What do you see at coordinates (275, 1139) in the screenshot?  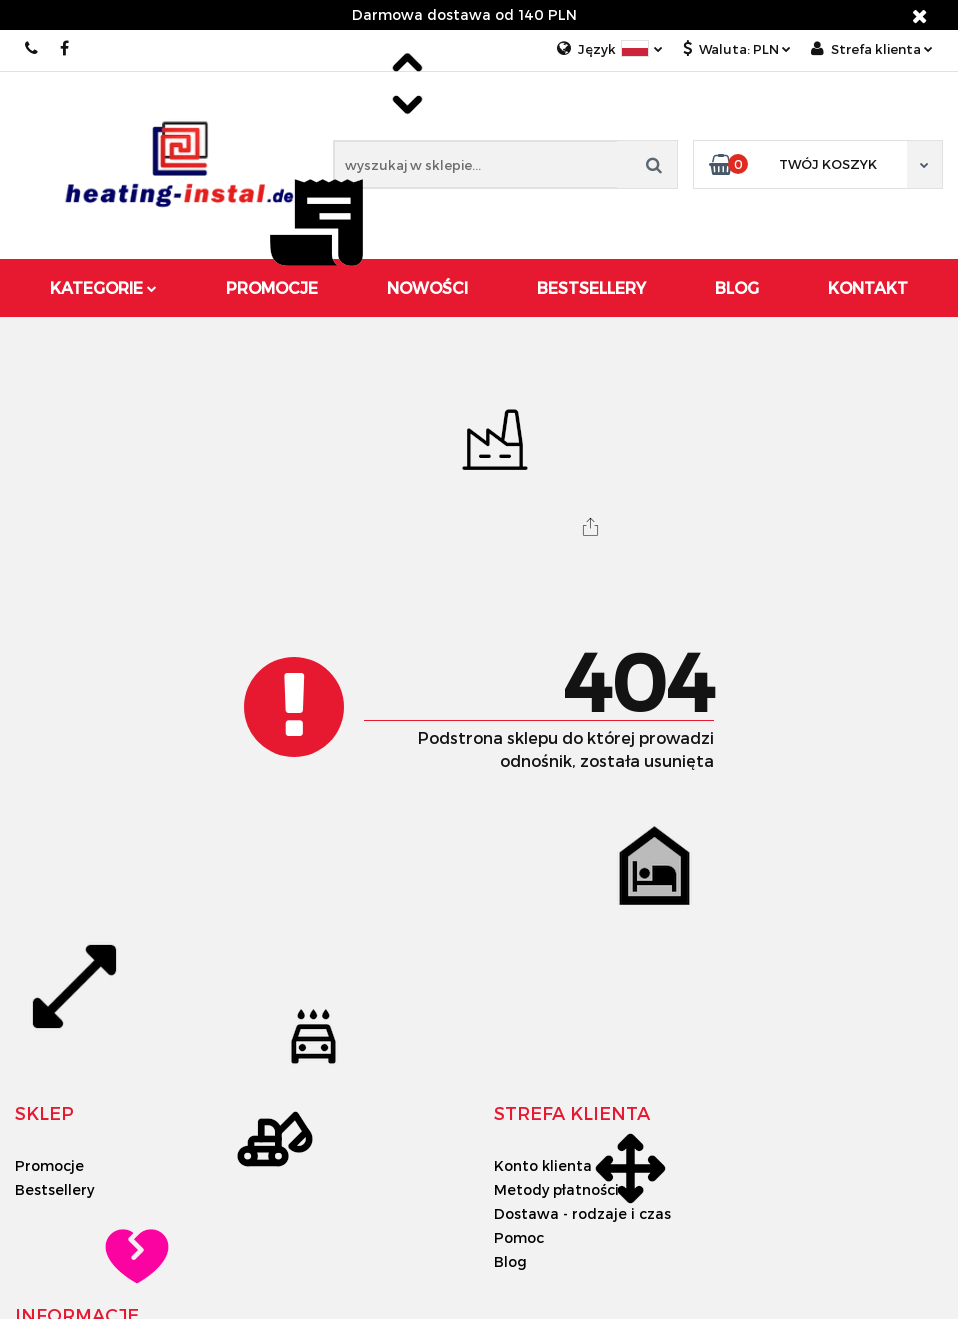 I see `construction or building in progress` at bounding box center [275, 1139].